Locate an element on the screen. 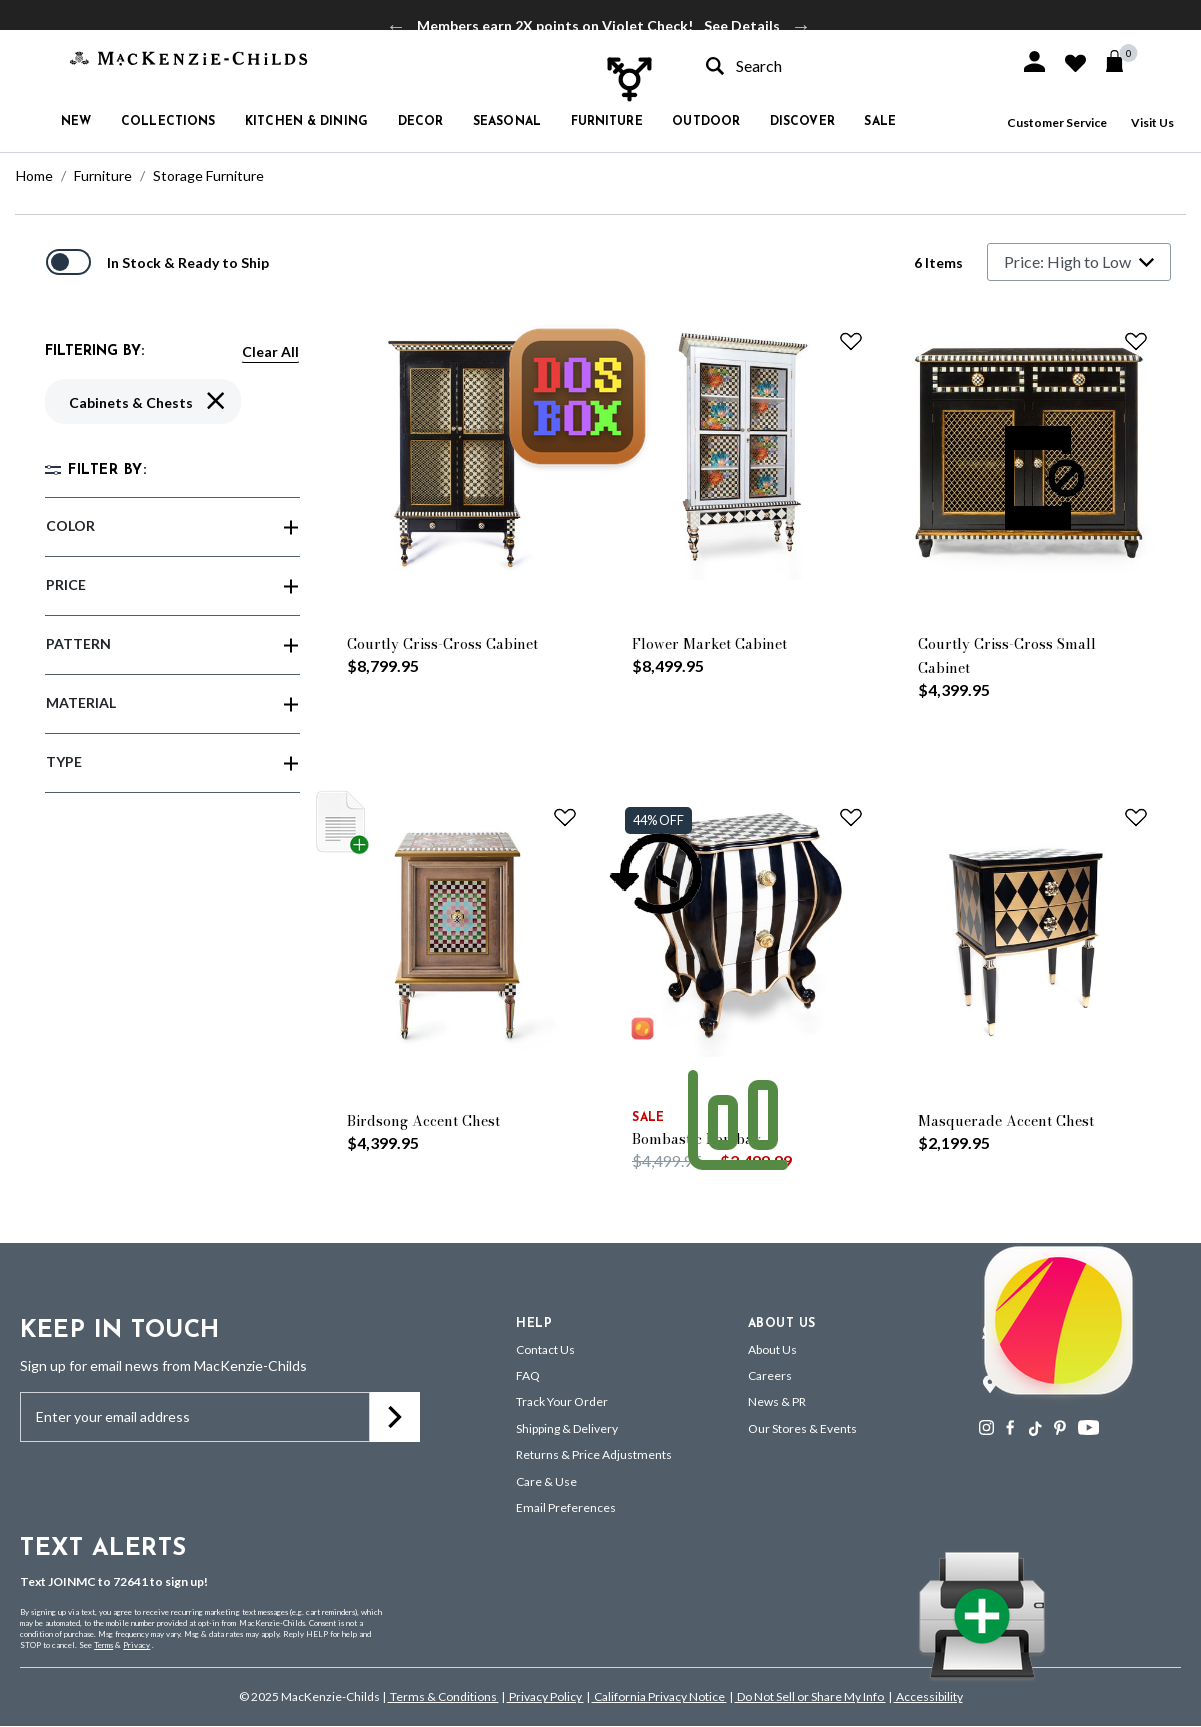 This screenshot has height=1727, width=1201. select transgender as gender identity is located at coordinates (629, 79).